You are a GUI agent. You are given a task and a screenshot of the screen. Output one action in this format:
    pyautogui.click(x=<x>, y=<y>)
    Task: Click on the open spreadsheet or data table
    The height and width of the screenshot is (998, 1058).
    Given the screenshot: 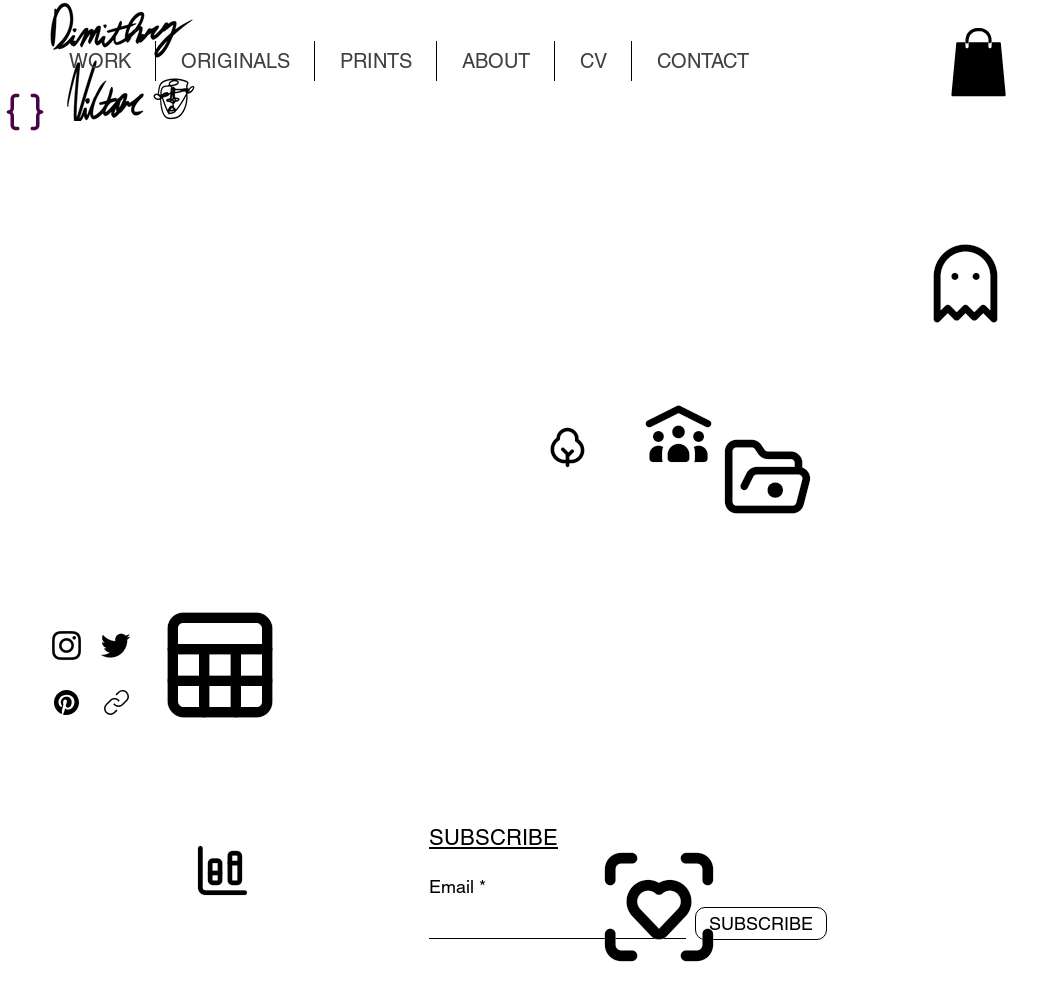 What is the action you would take?
    pyautogui.click(x=220, y=665)
    